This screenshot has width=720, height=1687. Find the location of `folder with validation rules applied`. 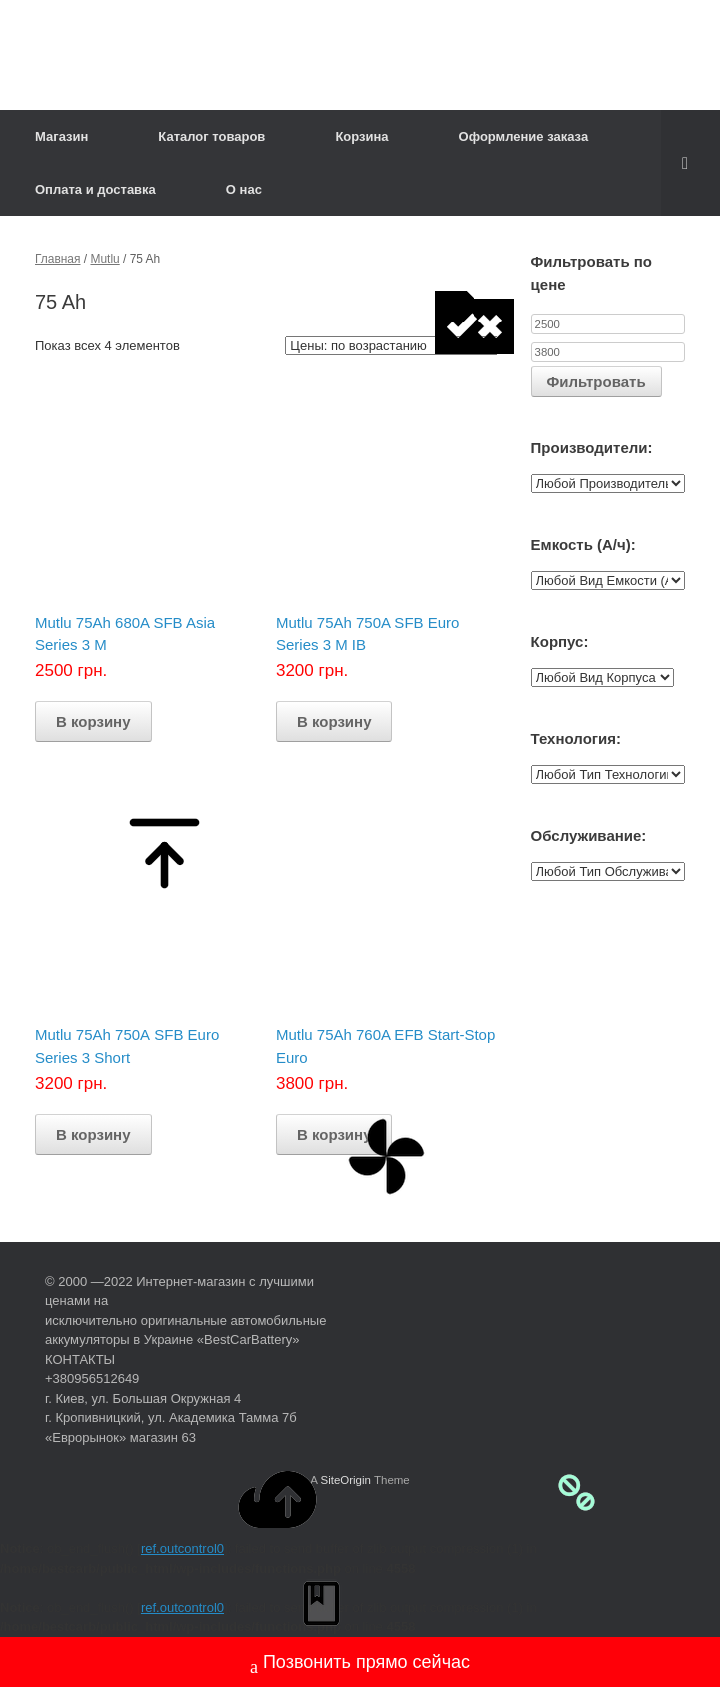

folder with validation rules applied is located at coordinates (474, 322).